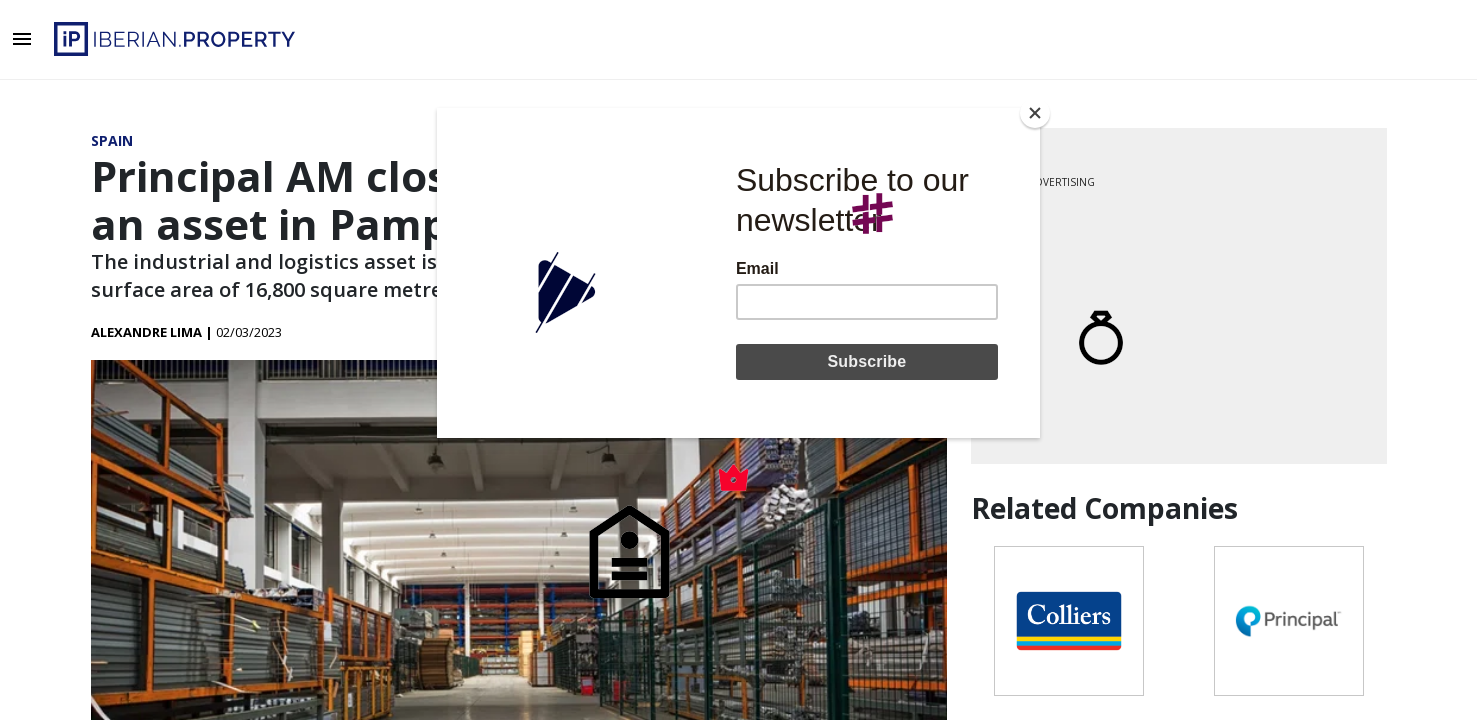  I want to click on indicates VIP or premium membership status, so click(733, 478).